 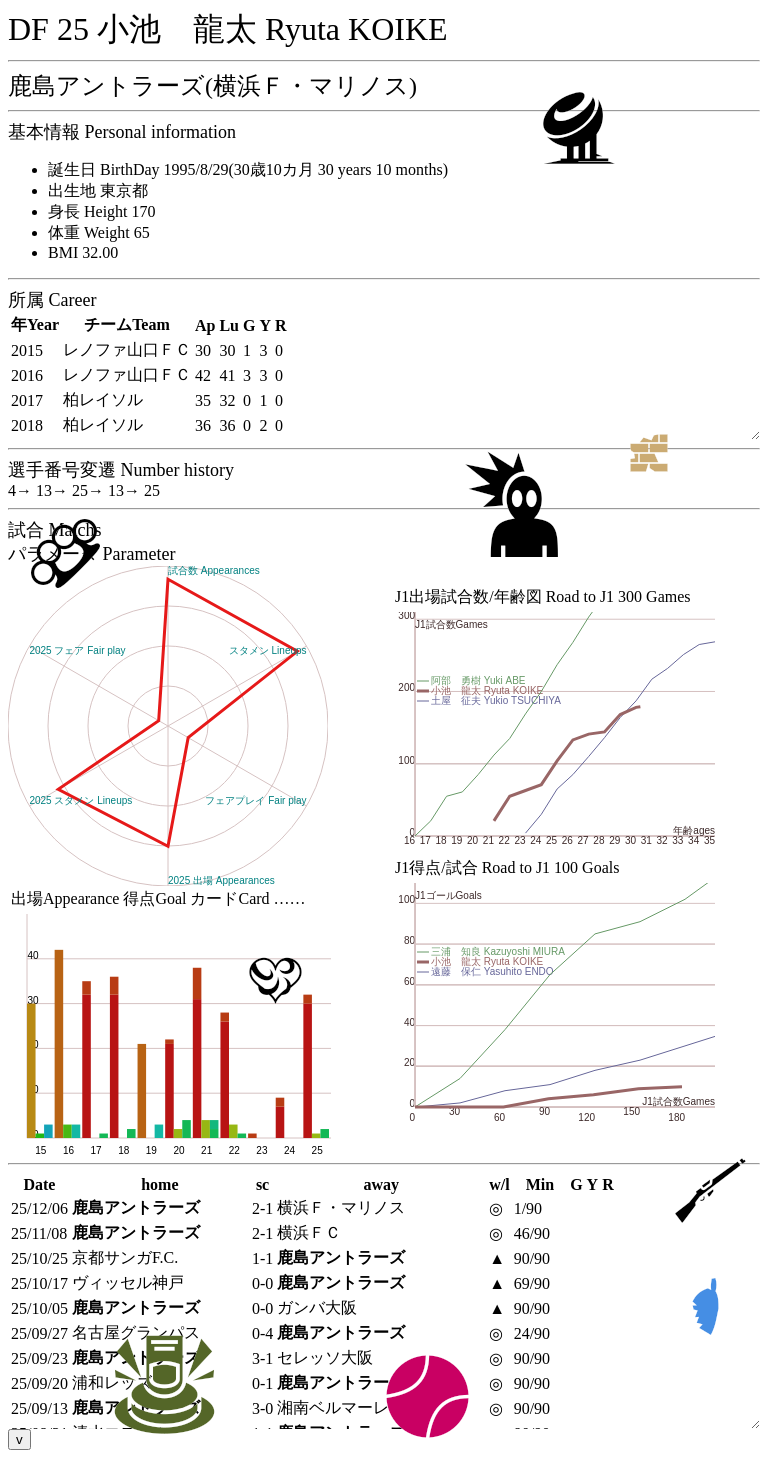 What do you see at coordinates (518, 504) in the screenshot?
I see `indicates a surprised or shocked reaction` at bounding box center [518, 504].